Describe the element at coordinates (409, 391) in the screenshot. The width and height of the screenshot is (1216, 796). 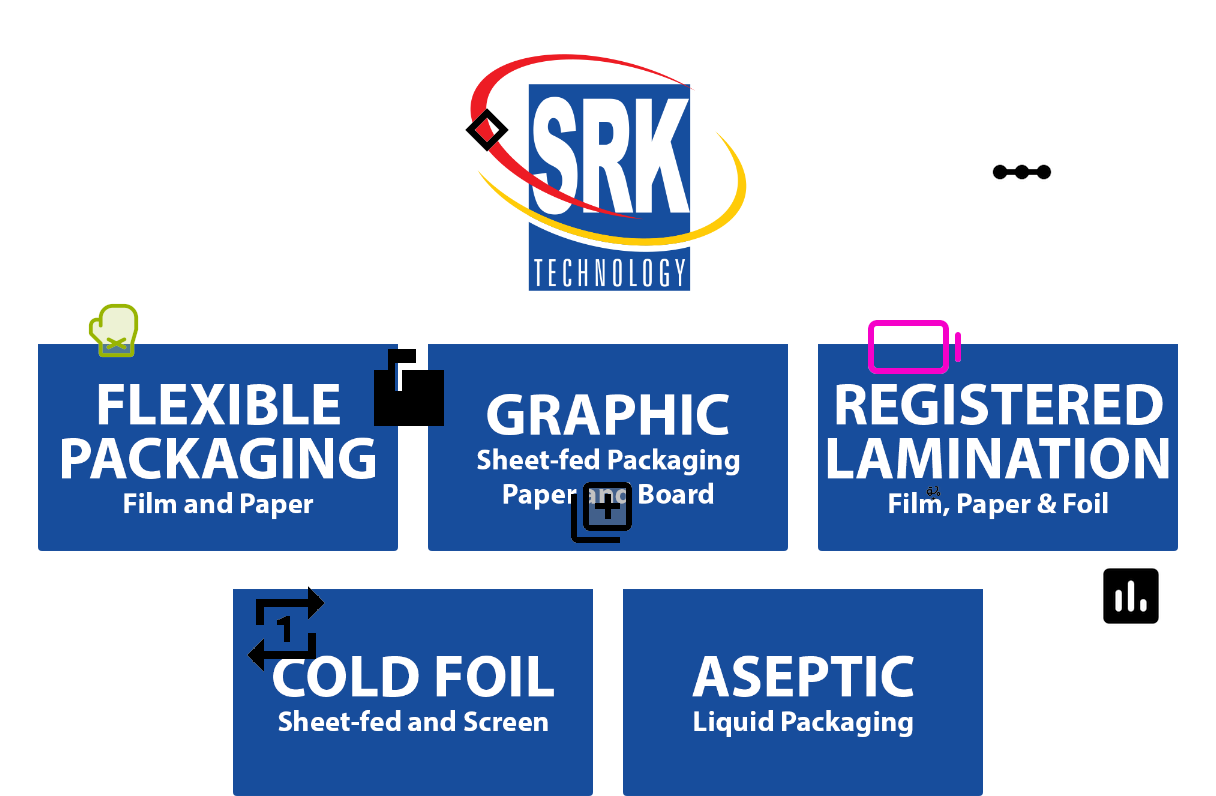
I see `indicates unread mail in your mailbox` at that location.